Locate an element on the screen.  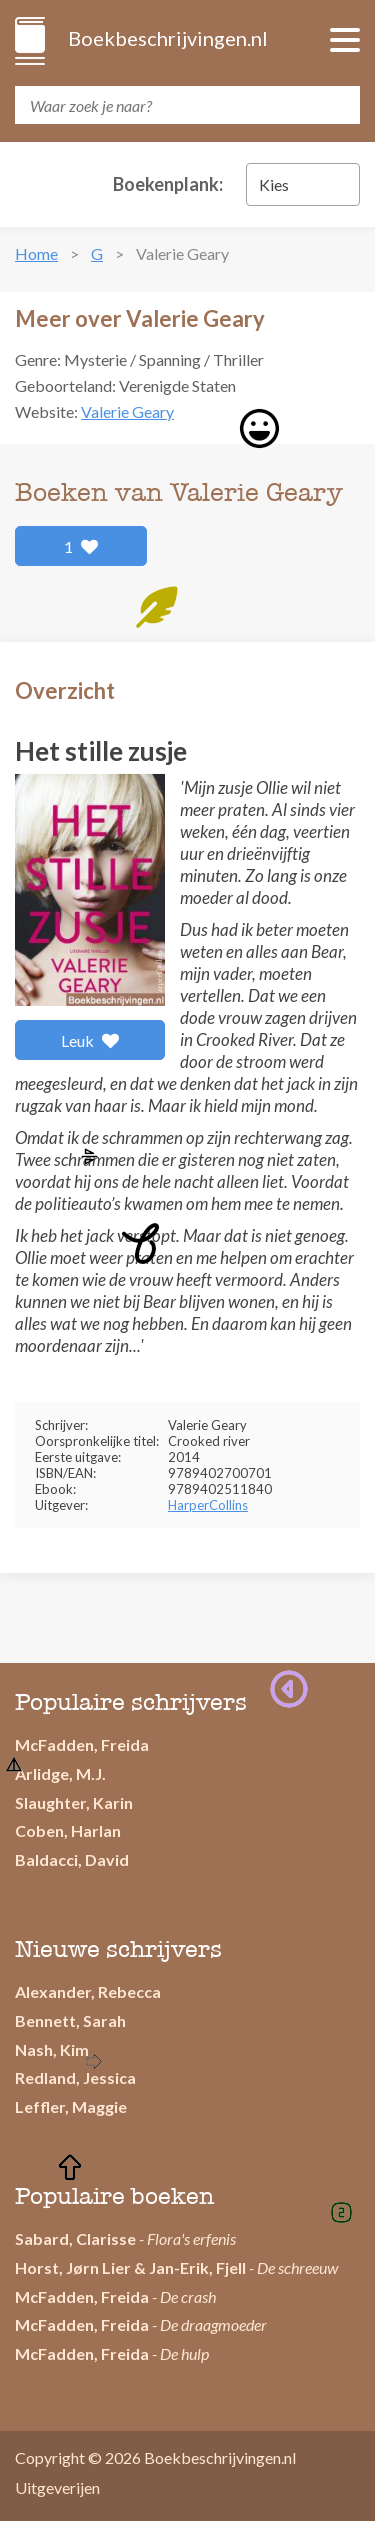
indicates step 2 in a multi-step process is located at coordinates (341, 2212).